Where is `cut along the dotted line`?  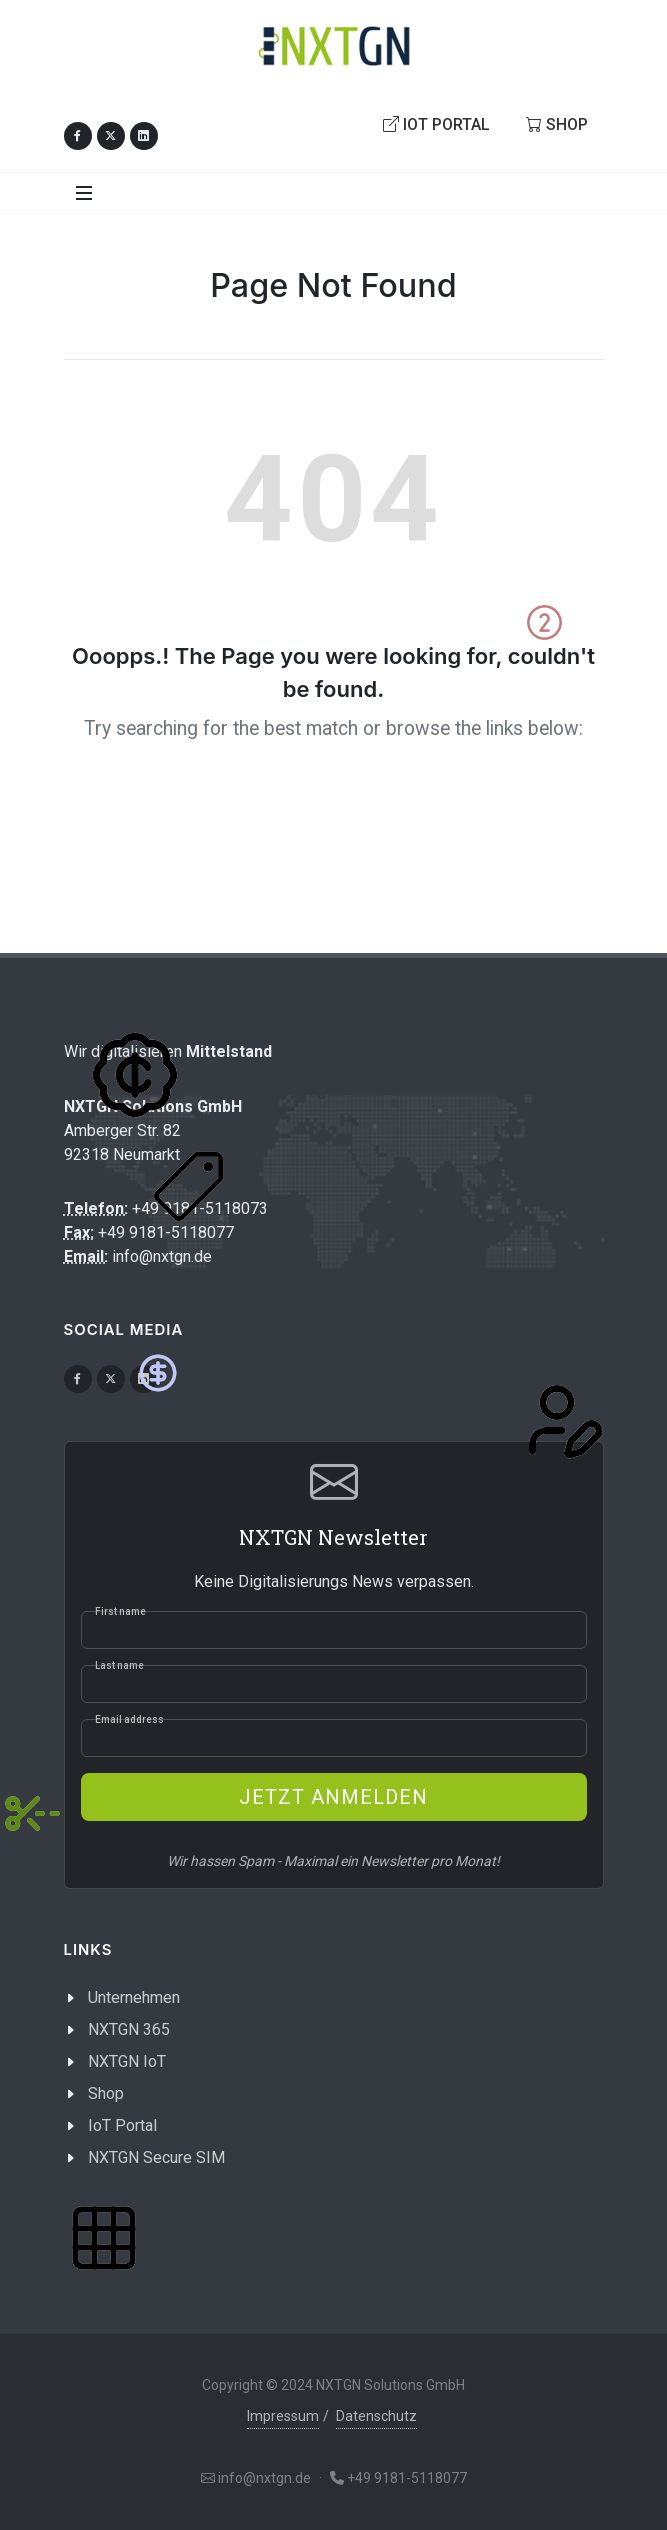 cut along the dotted line is located at coordinates (32, 1813).